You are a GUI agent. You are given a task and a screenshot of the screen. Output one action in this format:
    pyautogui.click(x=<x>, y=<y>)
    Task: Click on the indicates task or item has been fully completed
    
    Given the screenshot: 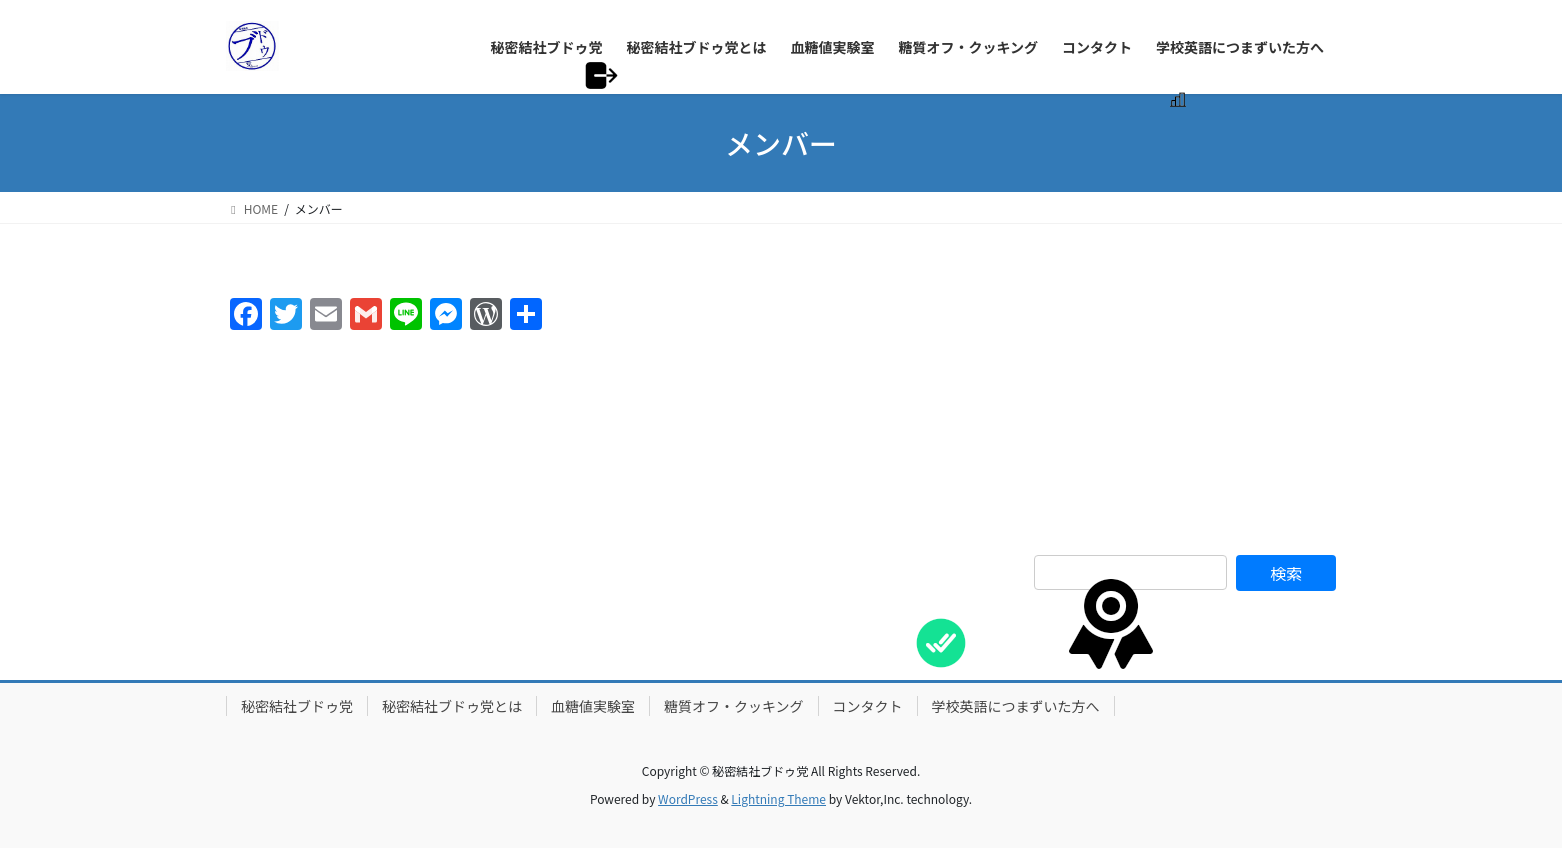 What is the action you would take?
    pyautogui.click(x=941, y=643)
    